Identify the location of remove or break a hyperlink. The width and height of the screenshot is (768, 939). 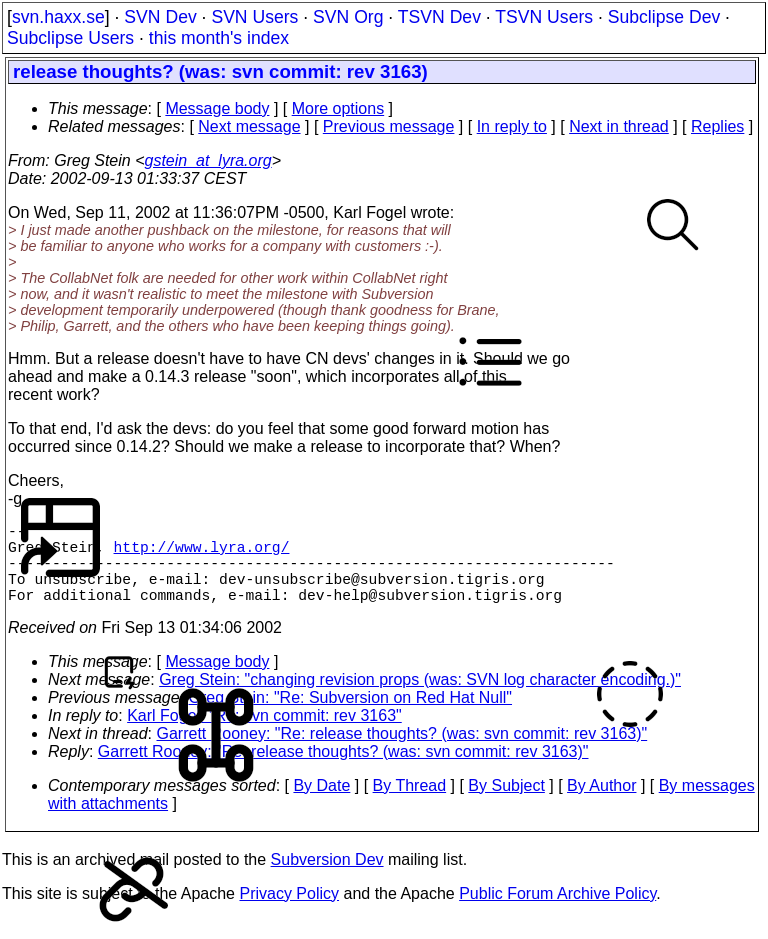
(131, 889).